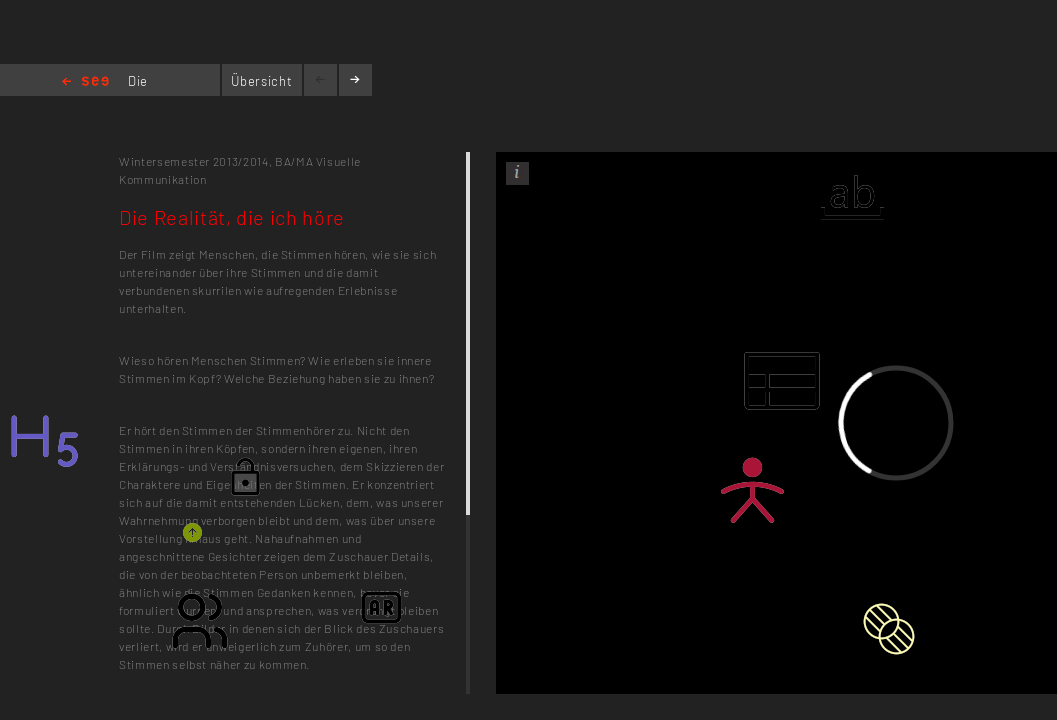 This screenshot has width=1057, height=720. I want to click on indicates augmented reality feature available, so click(381, 607).